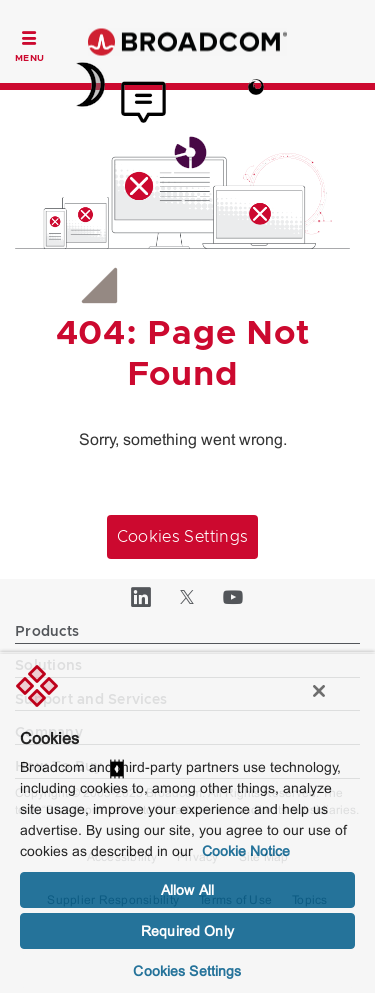  I want to click on view or manage rug products in a home decor app, so click(117, 769).